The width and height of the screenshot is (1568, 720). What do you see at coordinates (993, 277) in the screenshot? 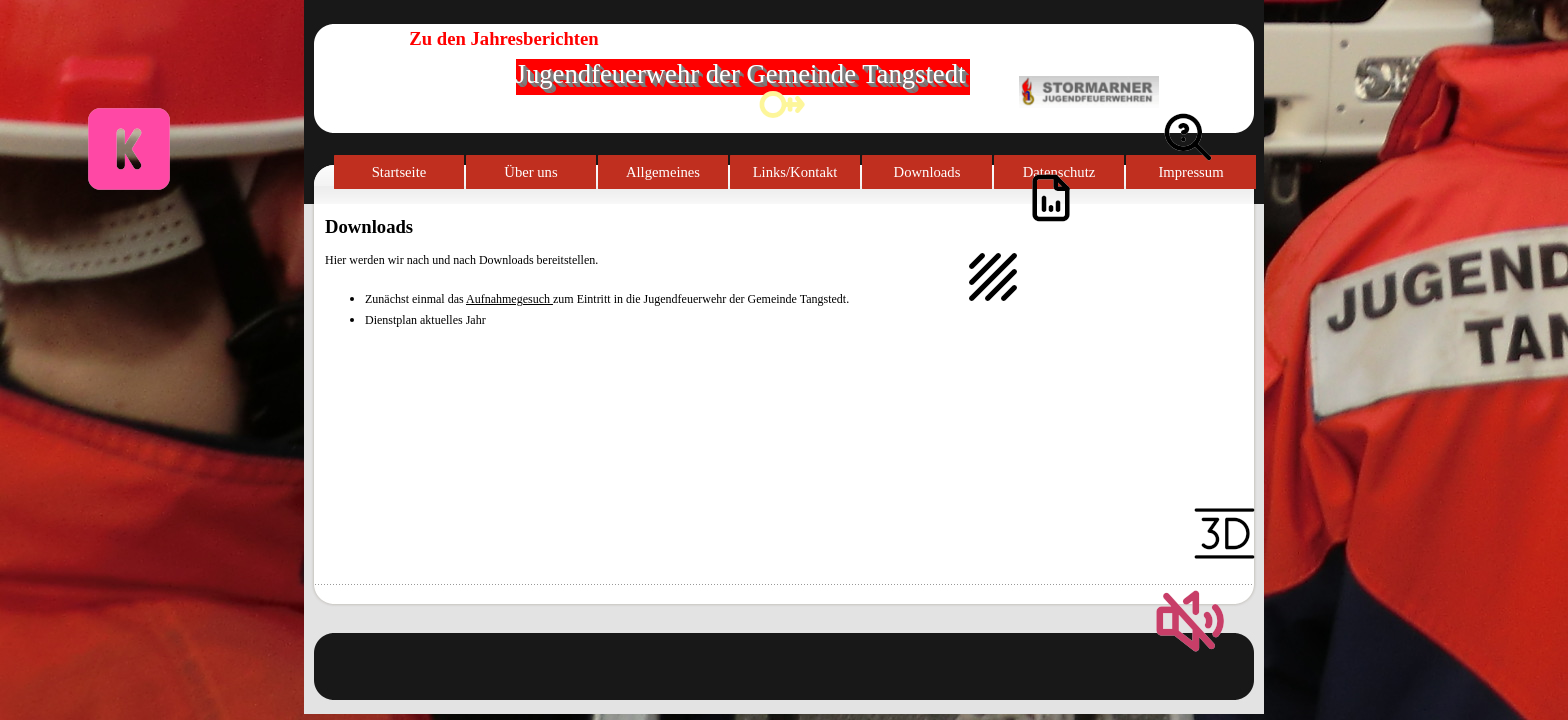
I see `change background style or pattern` at bounding box center [993, 277].